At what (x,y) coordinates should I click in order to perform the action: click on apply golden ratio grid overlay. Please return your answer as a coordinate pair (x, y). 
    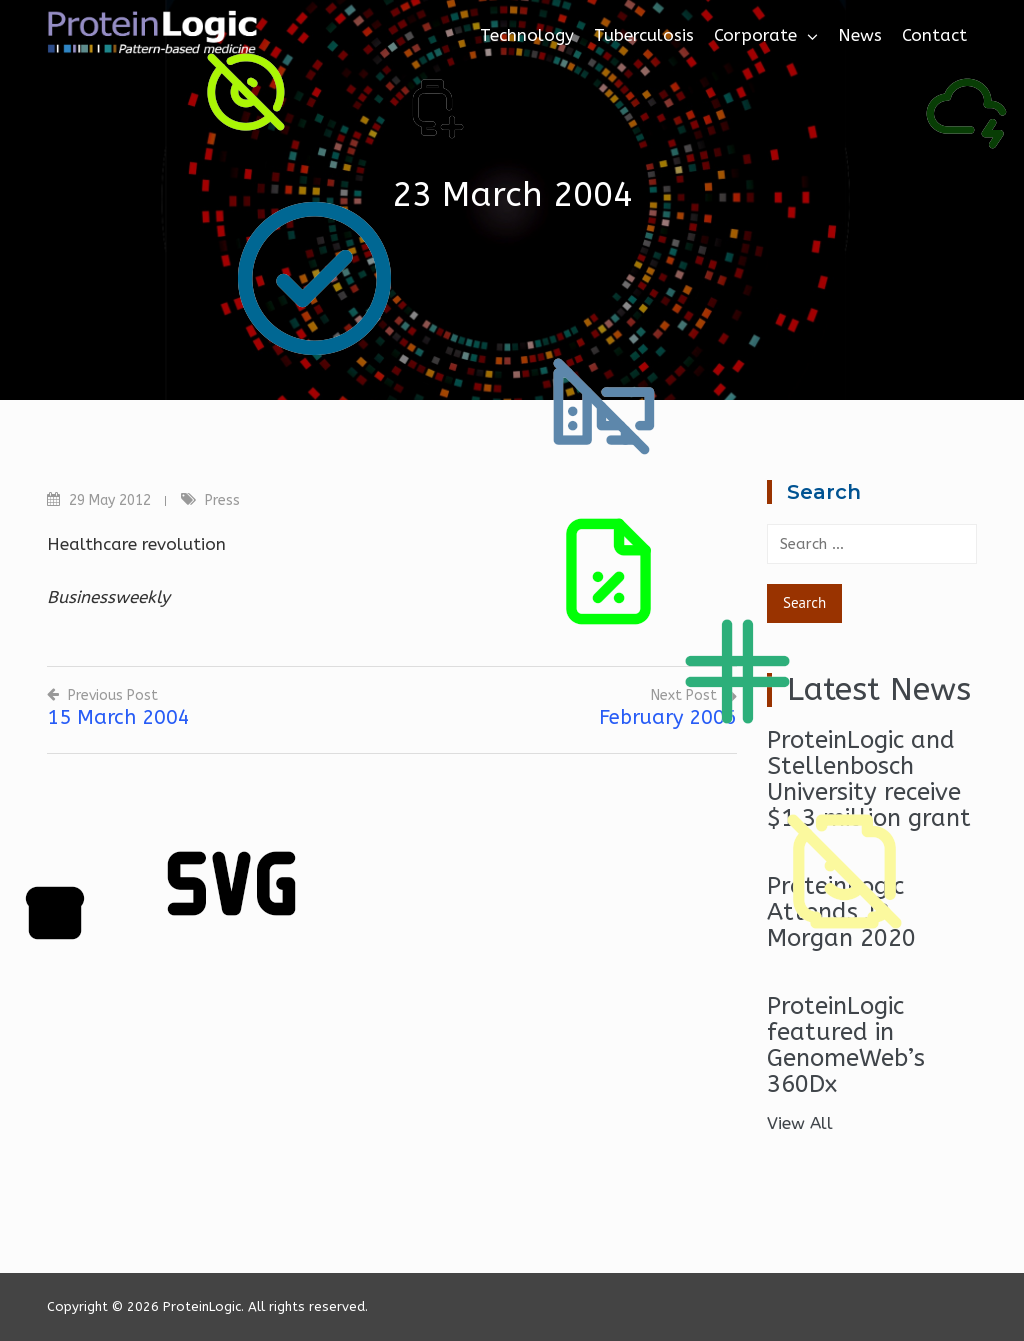
    Looking at the image, I should click on (737, 671).